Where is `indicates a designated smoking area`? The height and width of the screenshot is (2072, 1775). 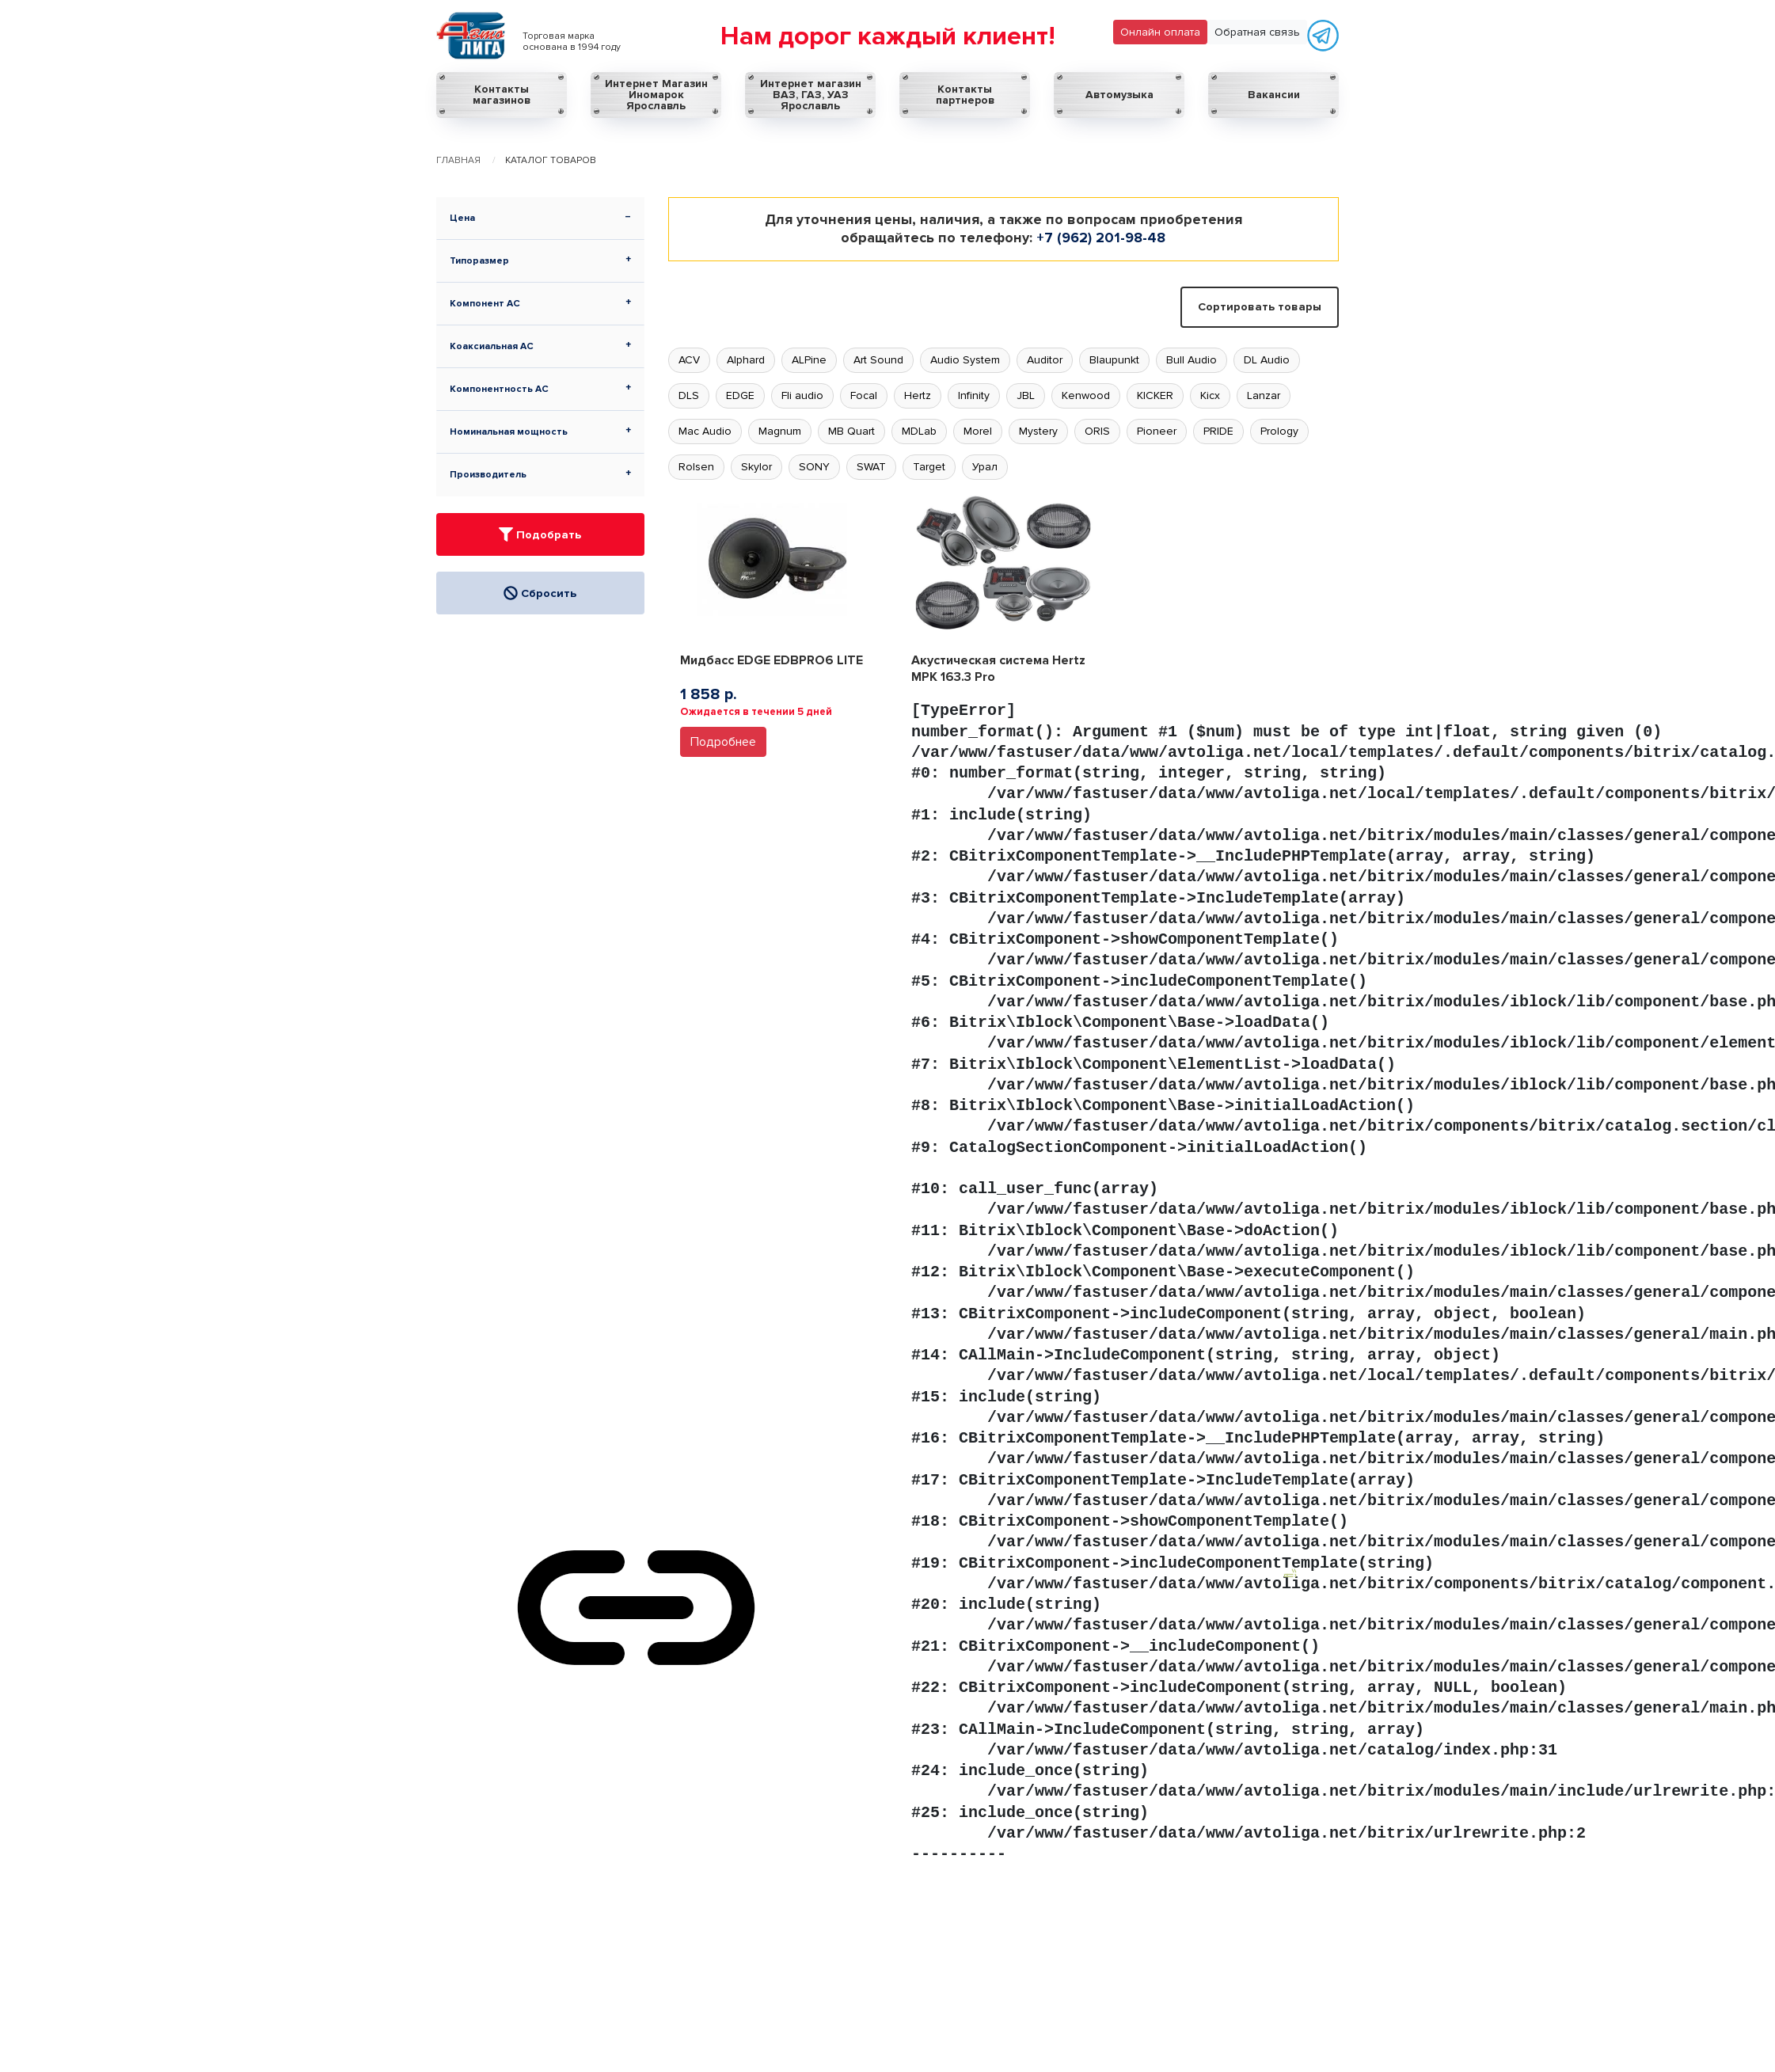 indicates a designated smoking area is located at coordinates (1290, 1574).